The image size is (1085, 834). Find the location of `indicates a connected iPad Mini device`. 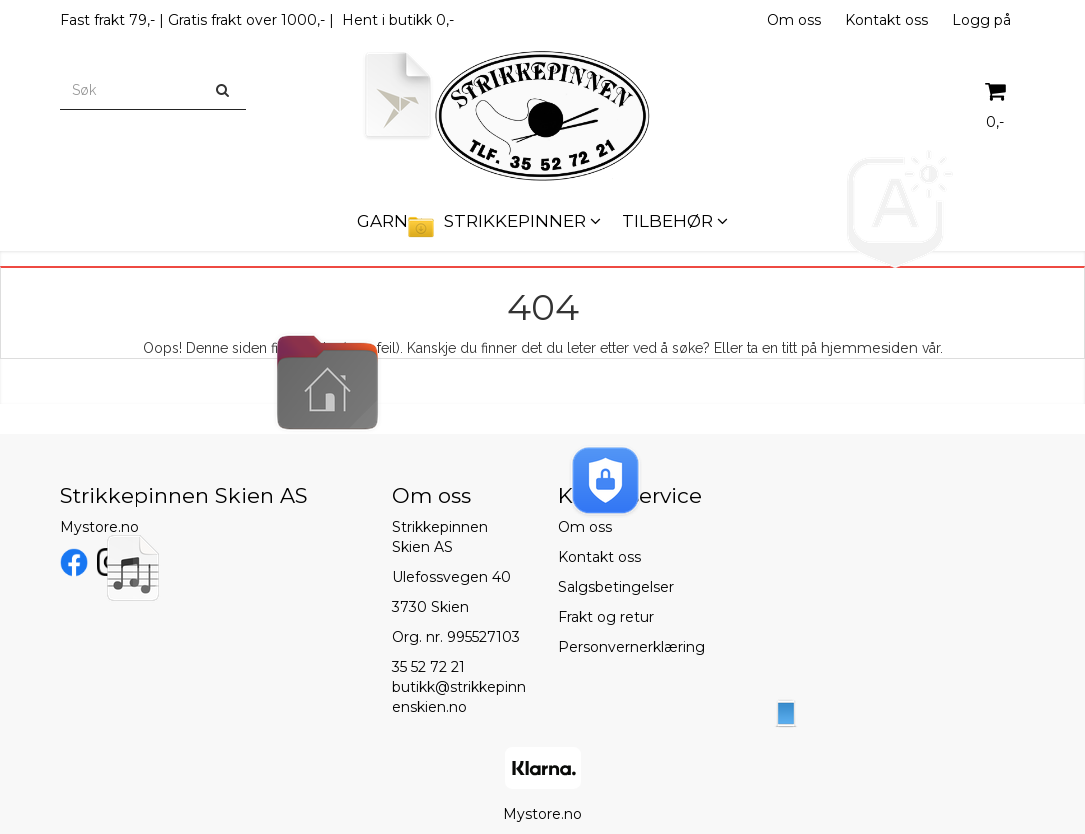

indicates a connected iPad Mini device is located at coordinates (786, 711).